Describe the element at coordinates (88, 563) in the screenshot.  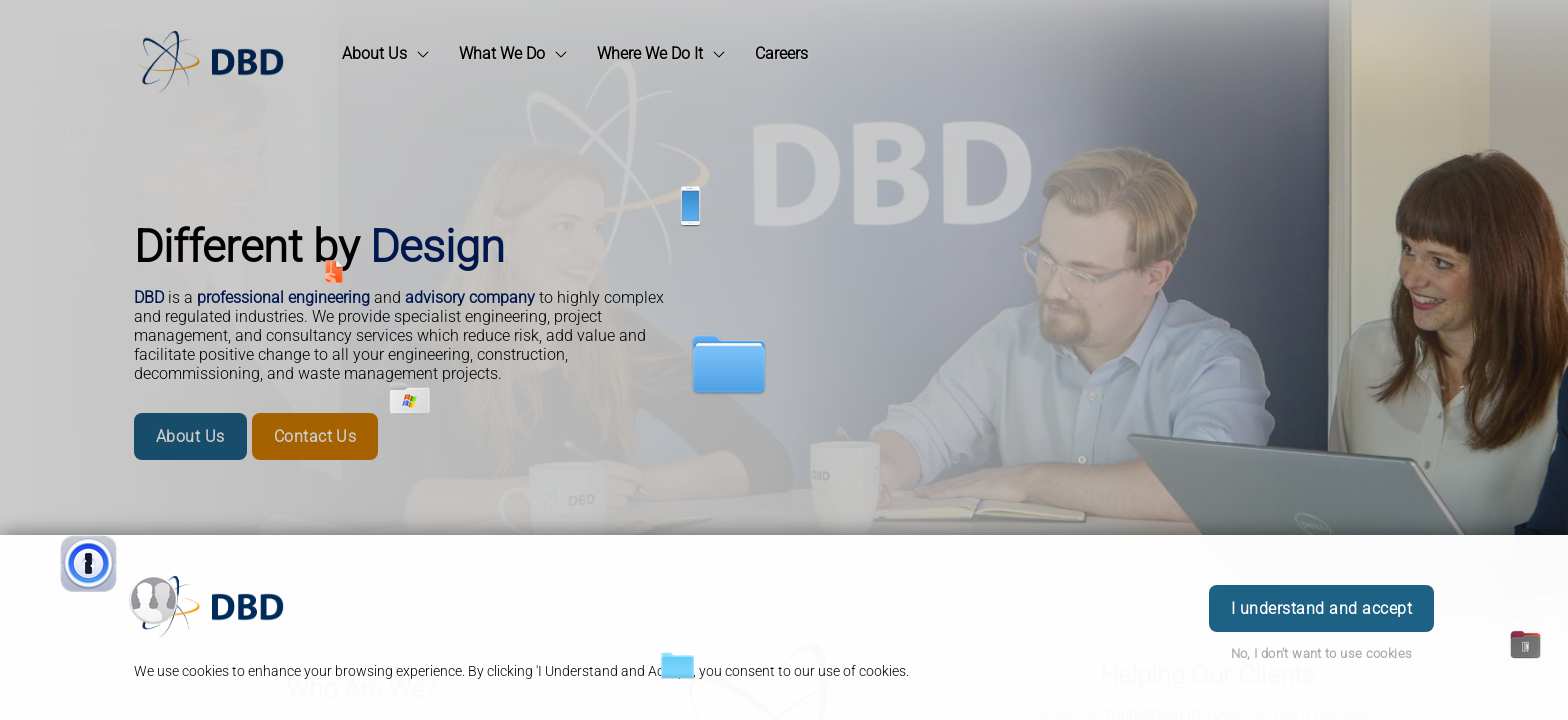
I see `open 1Password to access saved passwords` at that location.